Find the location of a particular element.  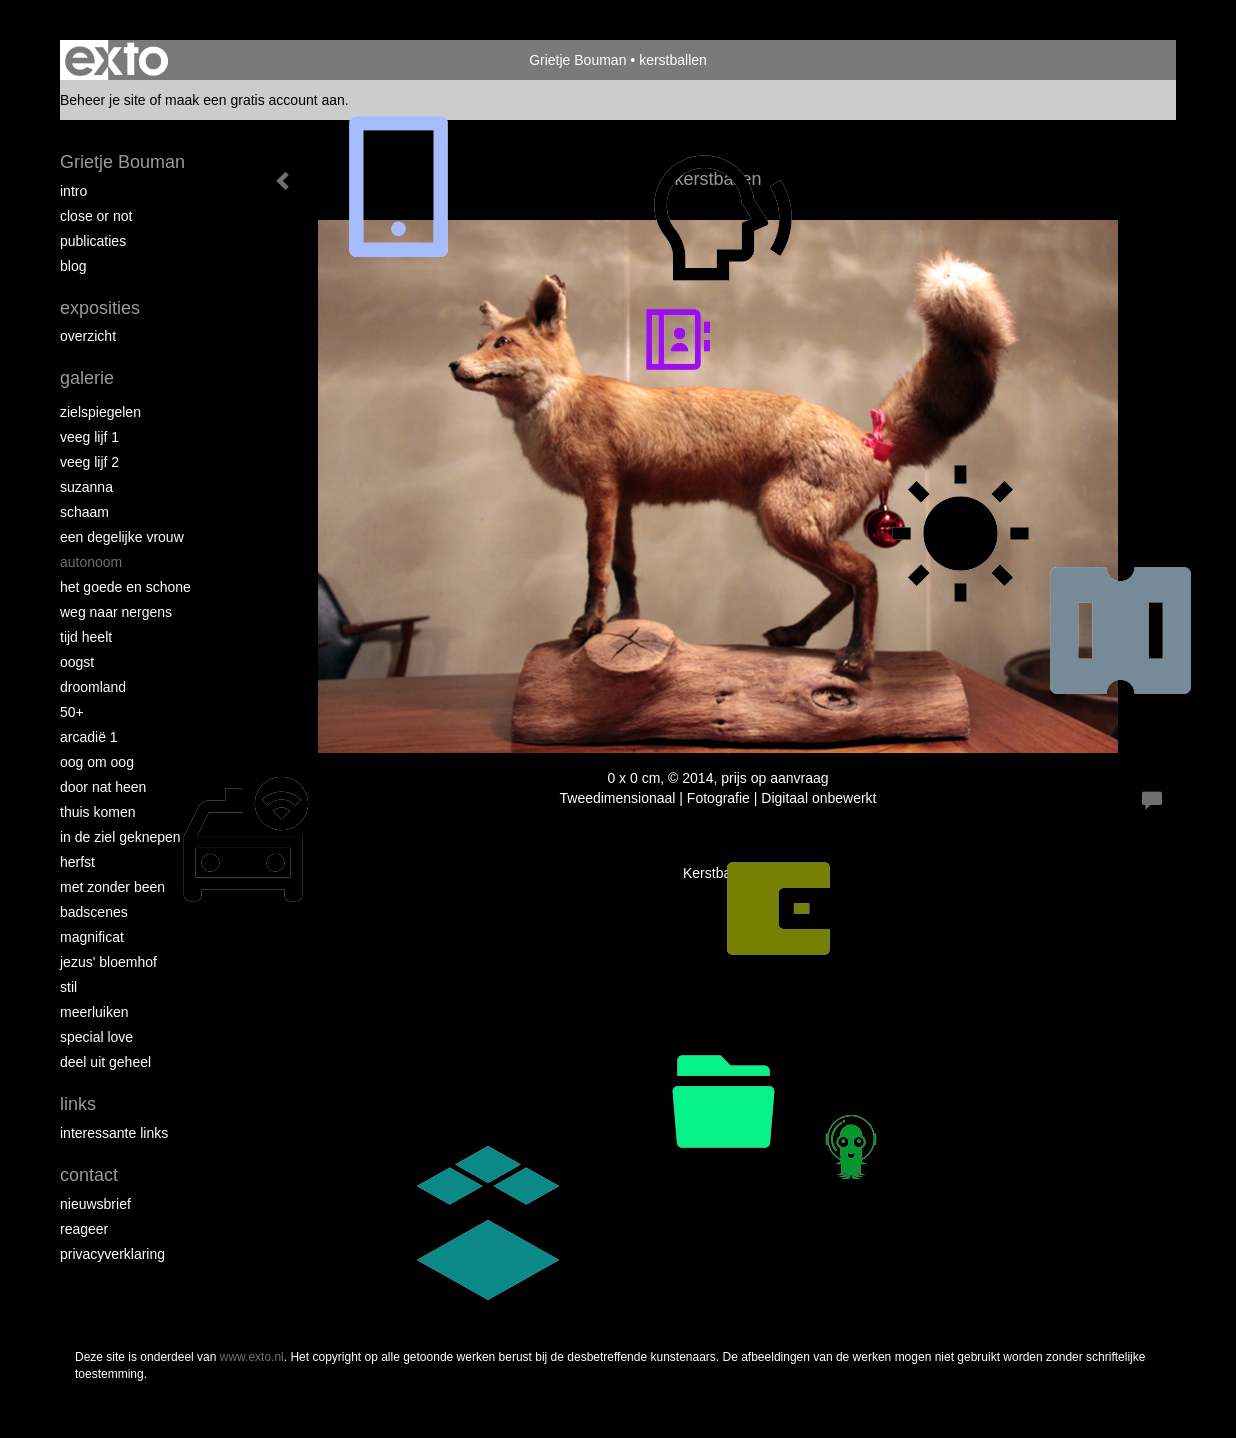

activate text-to-speech is located at coordinates (723, 218).